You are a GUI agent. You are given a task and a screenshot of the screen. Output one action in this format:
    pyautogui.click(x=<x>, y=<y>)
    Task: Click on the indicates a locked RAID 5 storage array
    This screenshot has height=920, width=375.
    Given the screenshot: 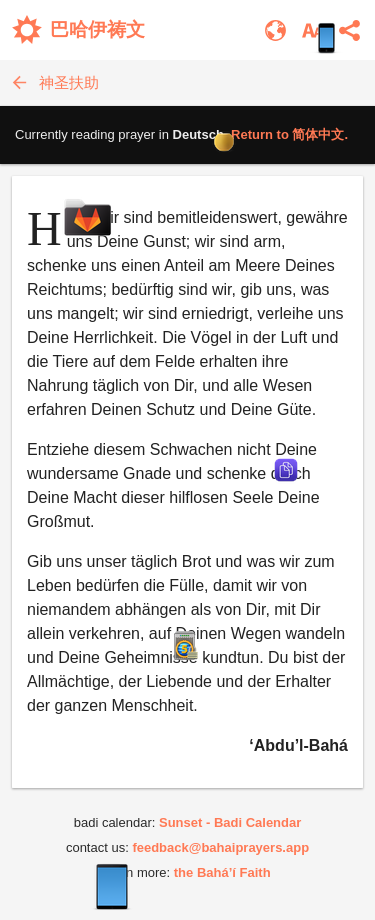 What is the action you would take?
    pyautogui.click(x=184, y=645)
    